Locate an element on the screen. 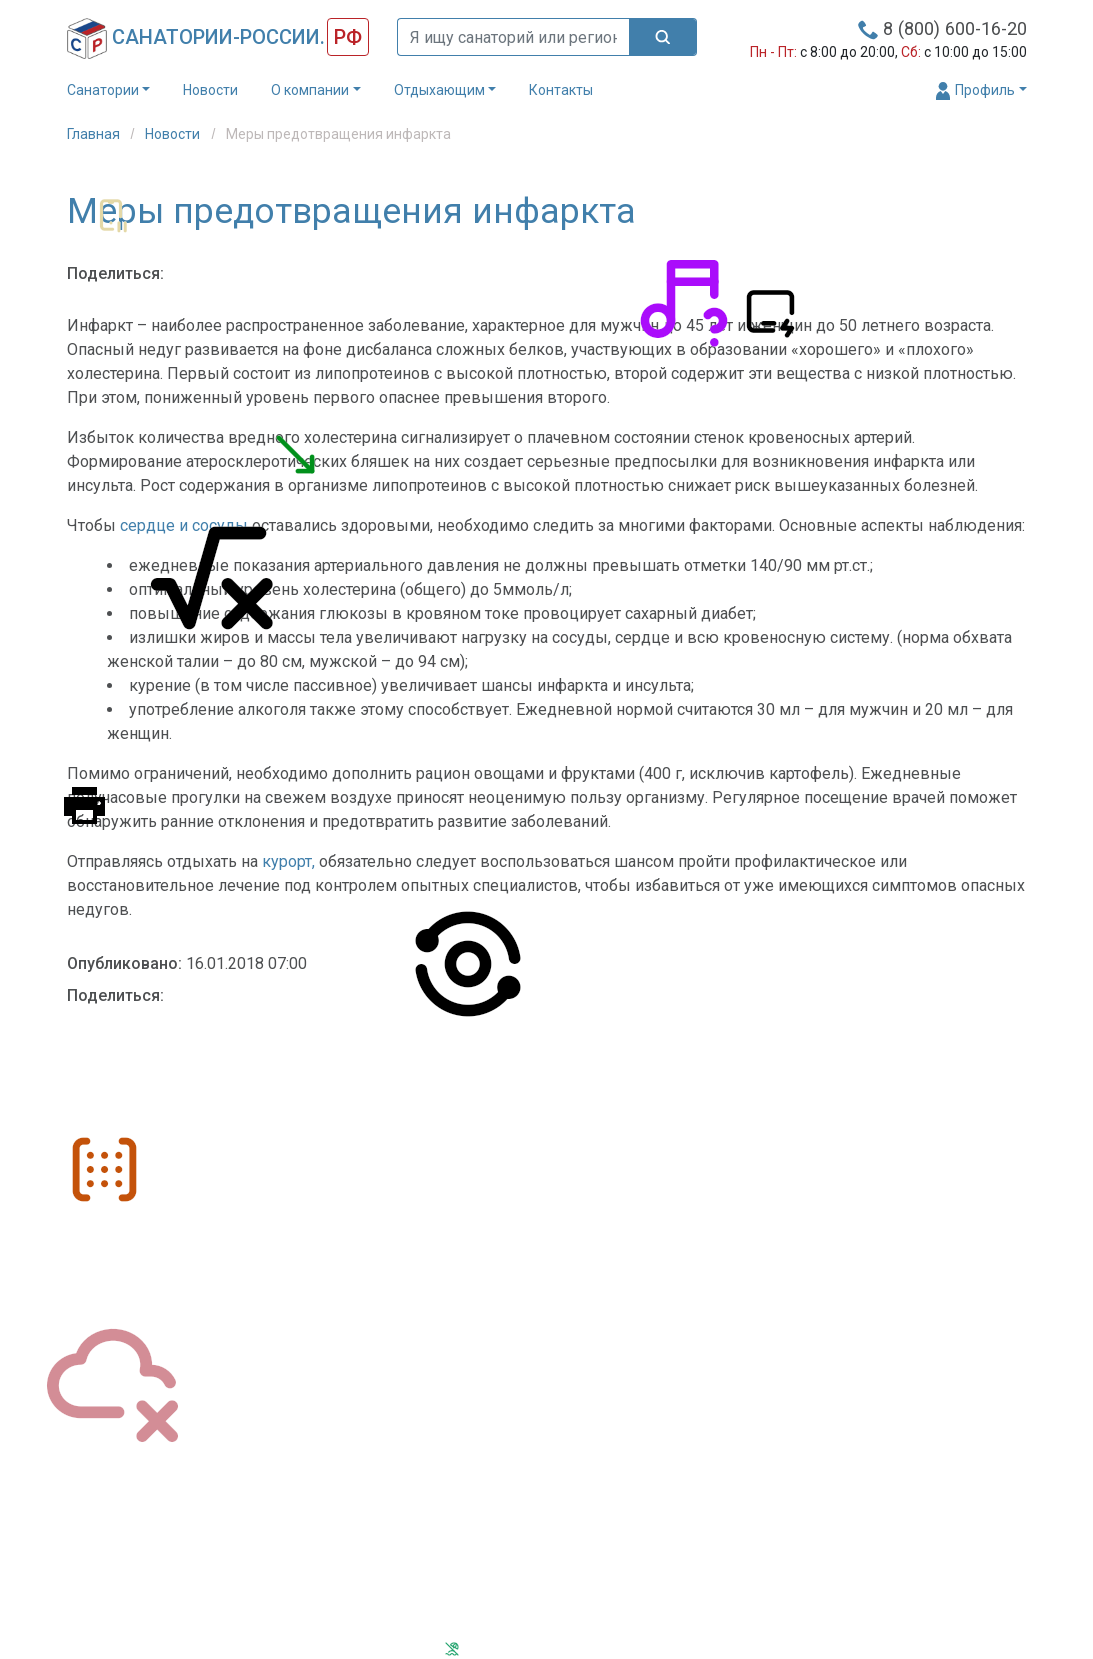 The width and height of the screenshot is (1093, 1659). pause mobile device activity is located at coordinates (111, 215).